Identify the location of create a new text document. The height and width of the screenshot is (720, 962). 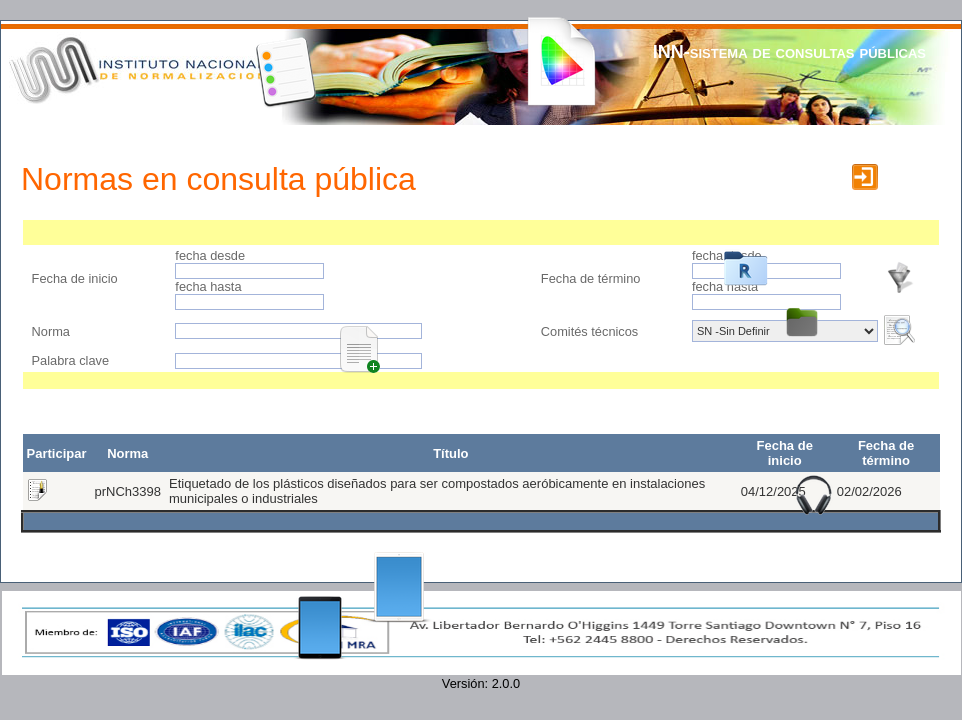
(359, 349).